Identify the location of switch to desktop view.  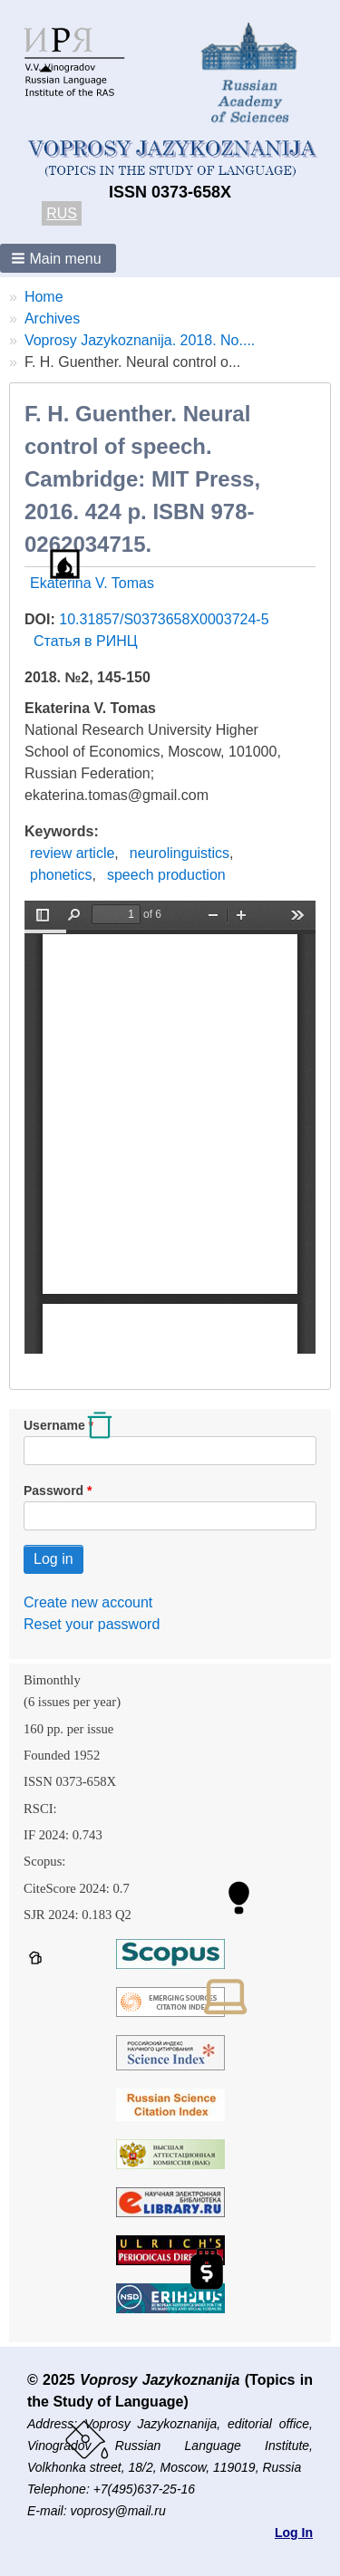
(225, 1995).